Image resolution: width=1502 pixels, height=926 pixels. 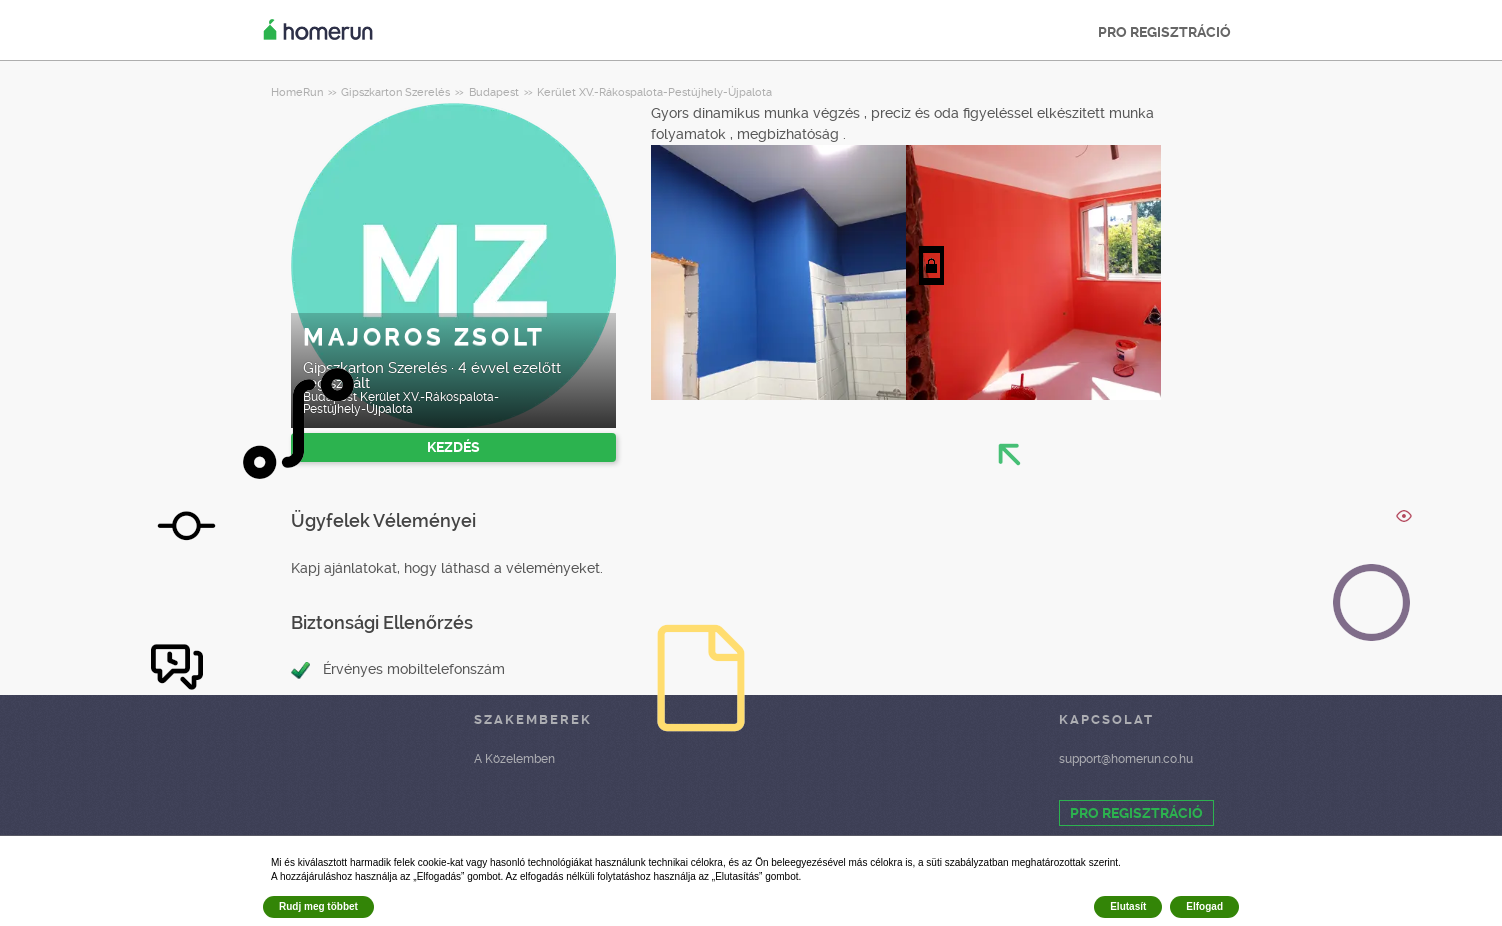 What do you see at coordinates (931, 265) in the screenshot?
I see `lock screen in portrait orientation` at bounding box center [931, 265].